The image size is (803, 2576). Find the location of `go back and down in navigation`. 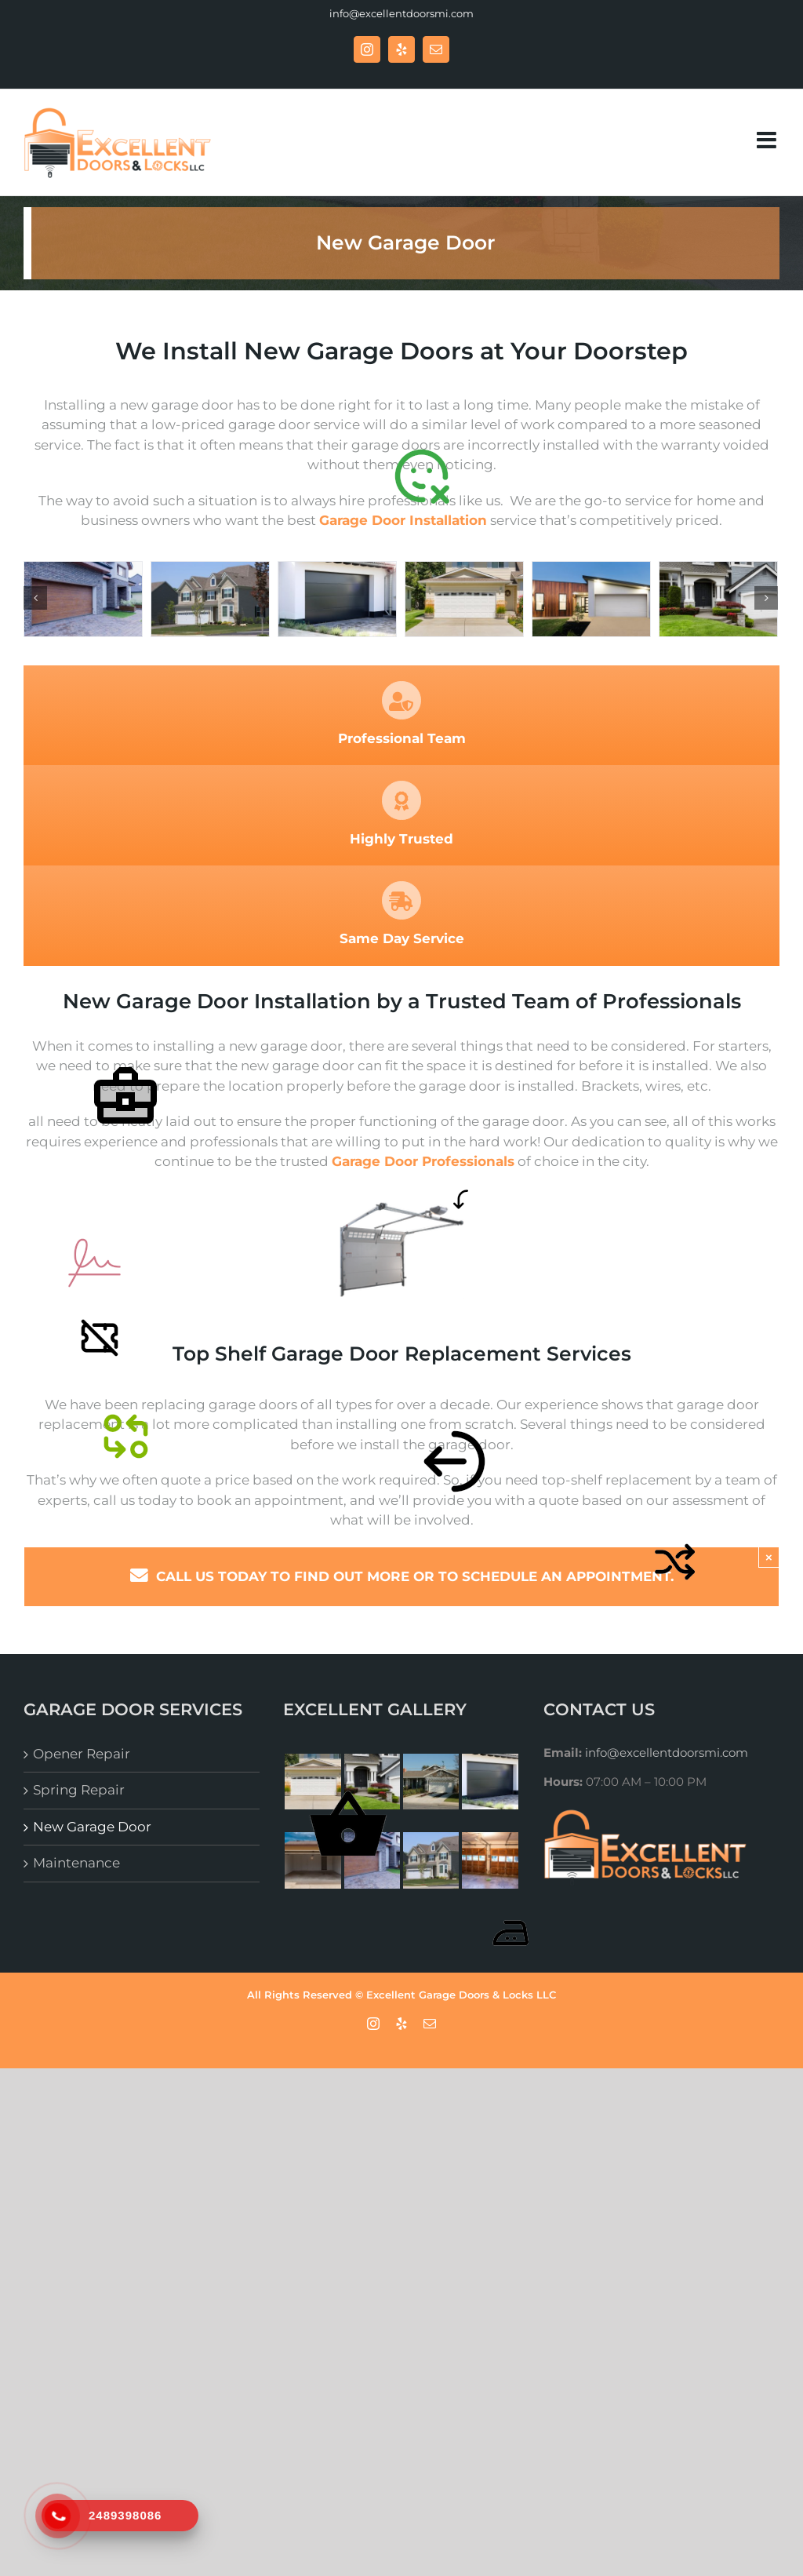

go back and down in navigation is located at coordinates (460, 1199).